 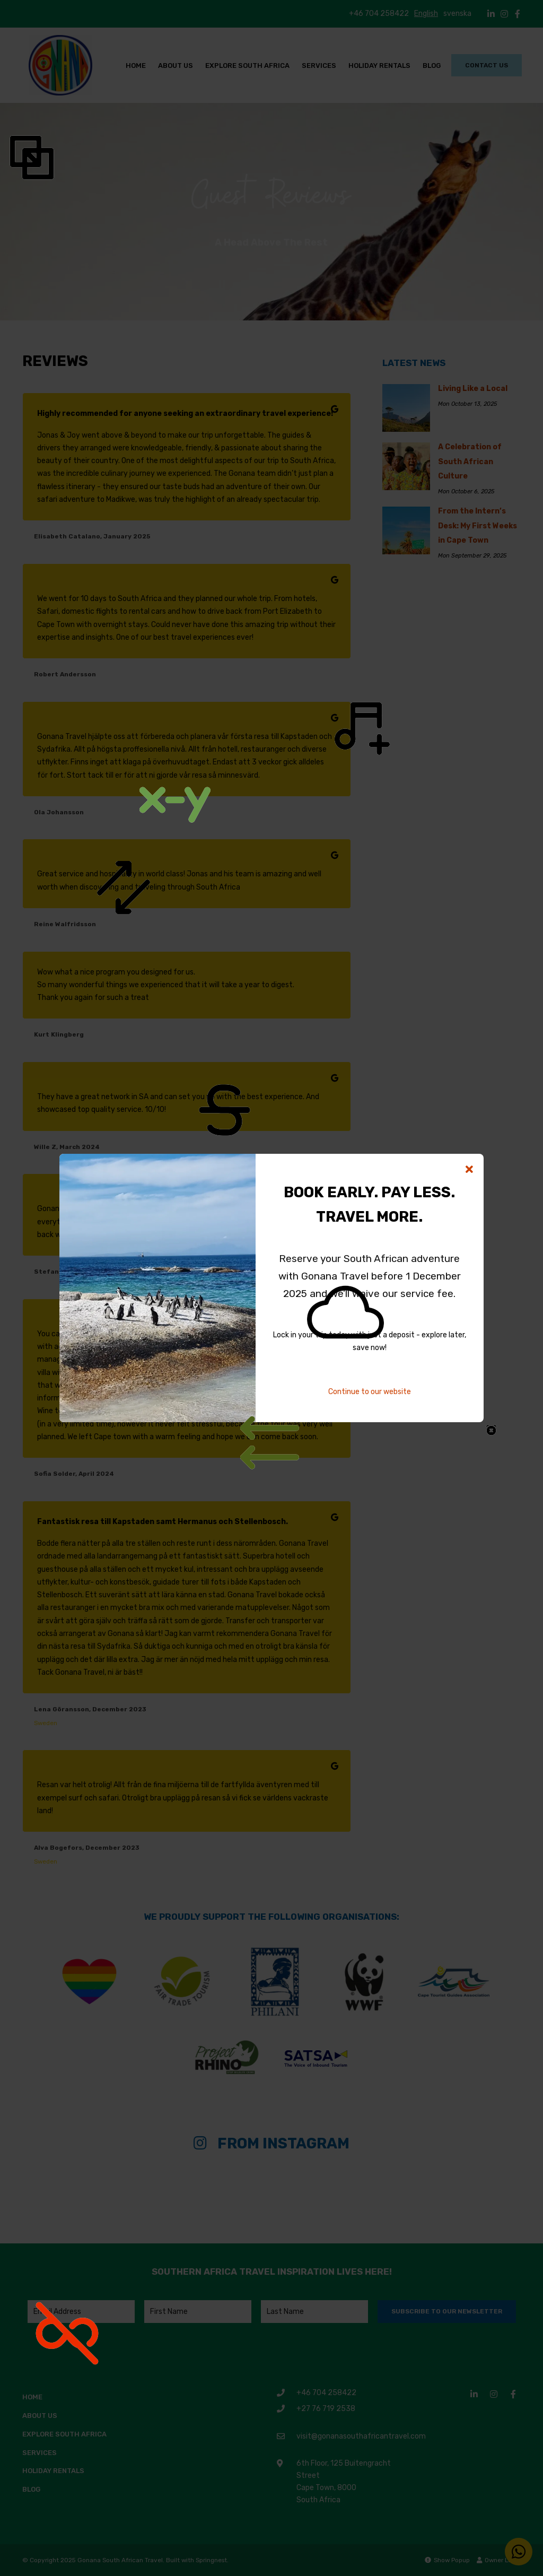 What do you see at coordinates (491, 1430) in the screenshot?
I see `snooze an active alarm` at bounding box center [491, 1430].